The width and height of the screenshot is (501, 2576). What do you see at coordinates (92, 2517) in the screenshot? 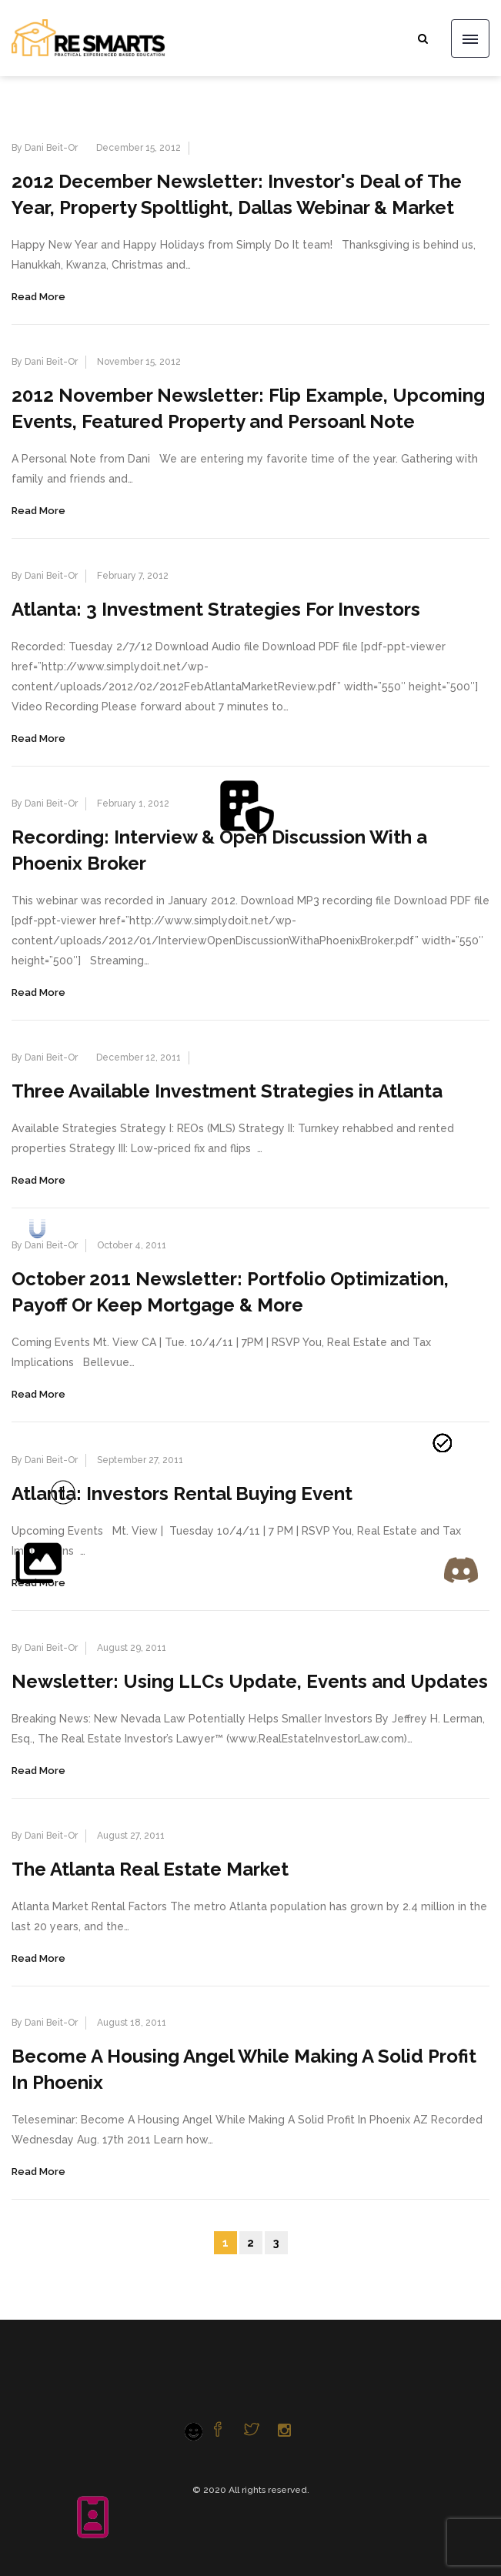
I see `view user profile or identification` at bounding box center [92, 2517].